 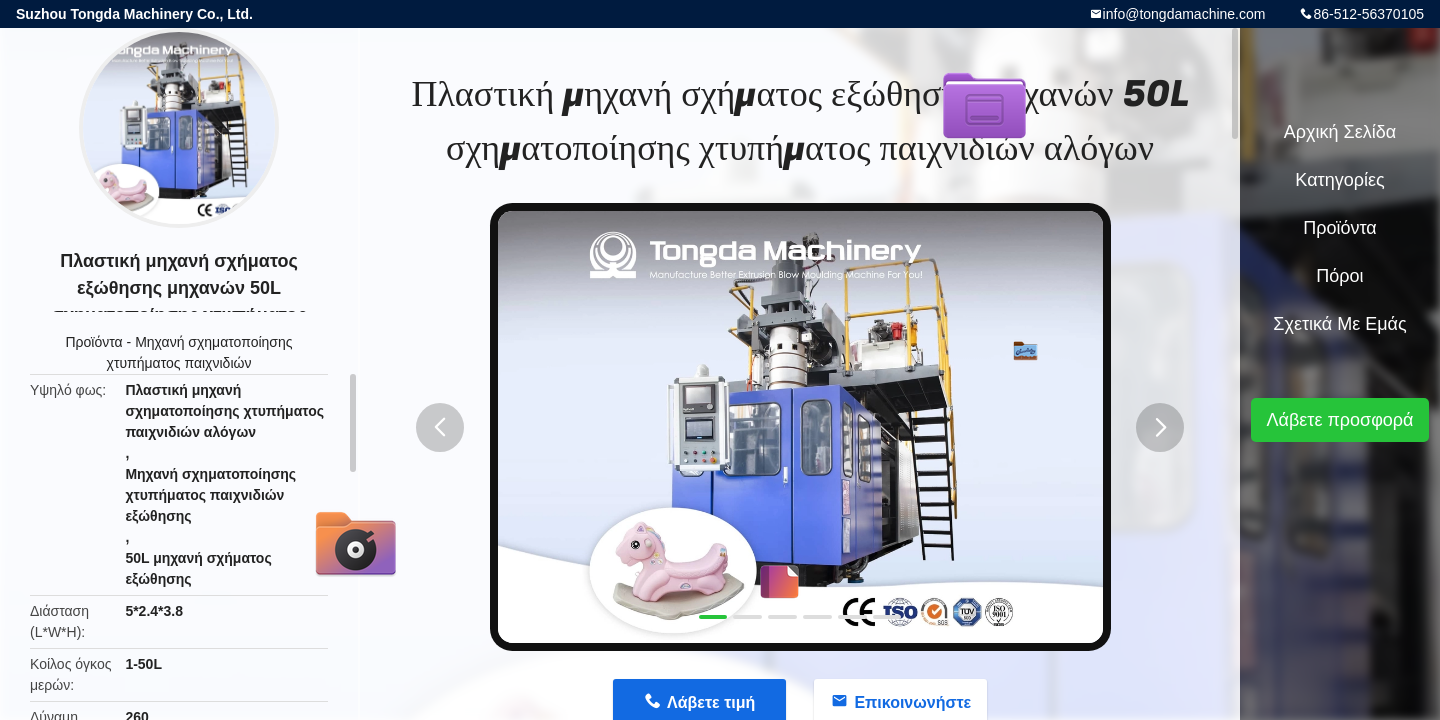 I want to click on open desktop folder, so click(x=984, y=105).